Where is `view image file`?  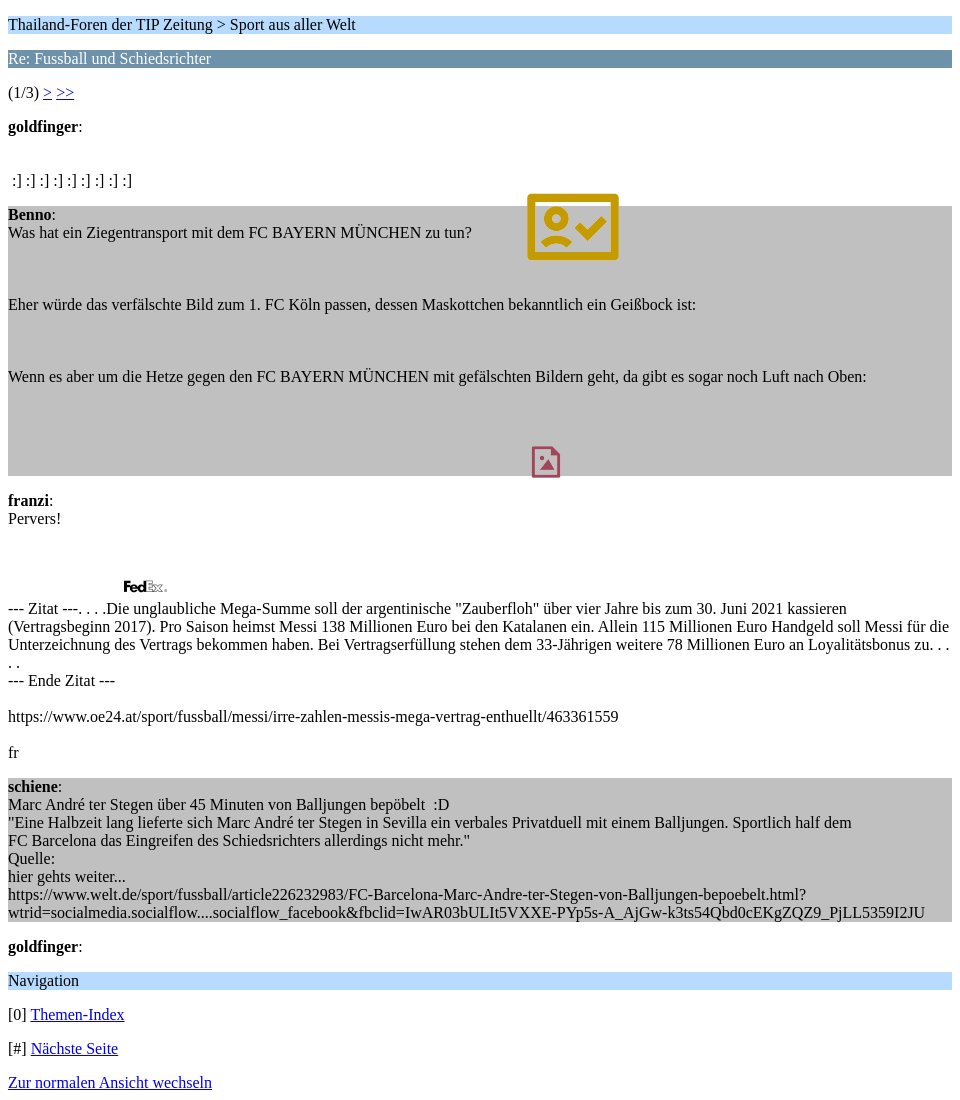
view image file is located at coordinates (546, 462).